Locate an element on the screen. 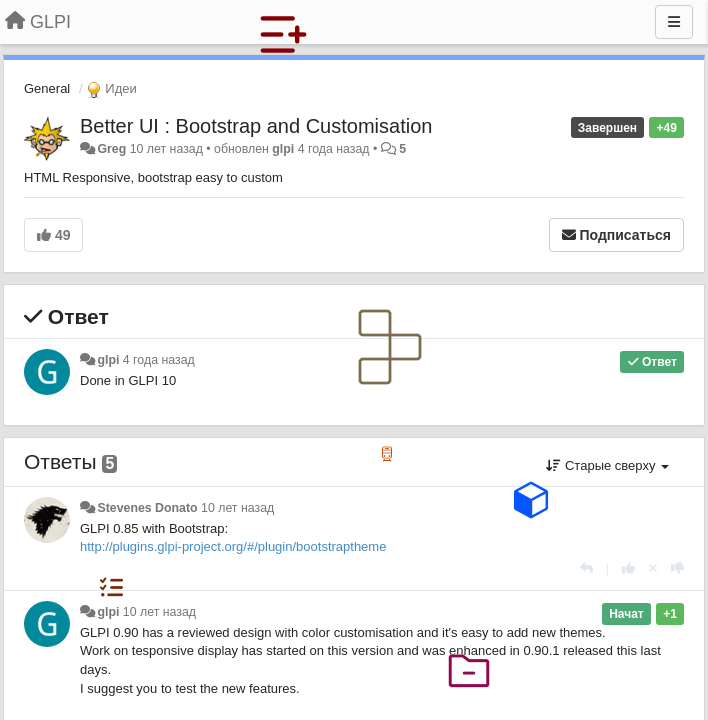 Image resolution: width=708 pixels, height=720 pixels. view your task checklist is located at coordinates (111, 587).